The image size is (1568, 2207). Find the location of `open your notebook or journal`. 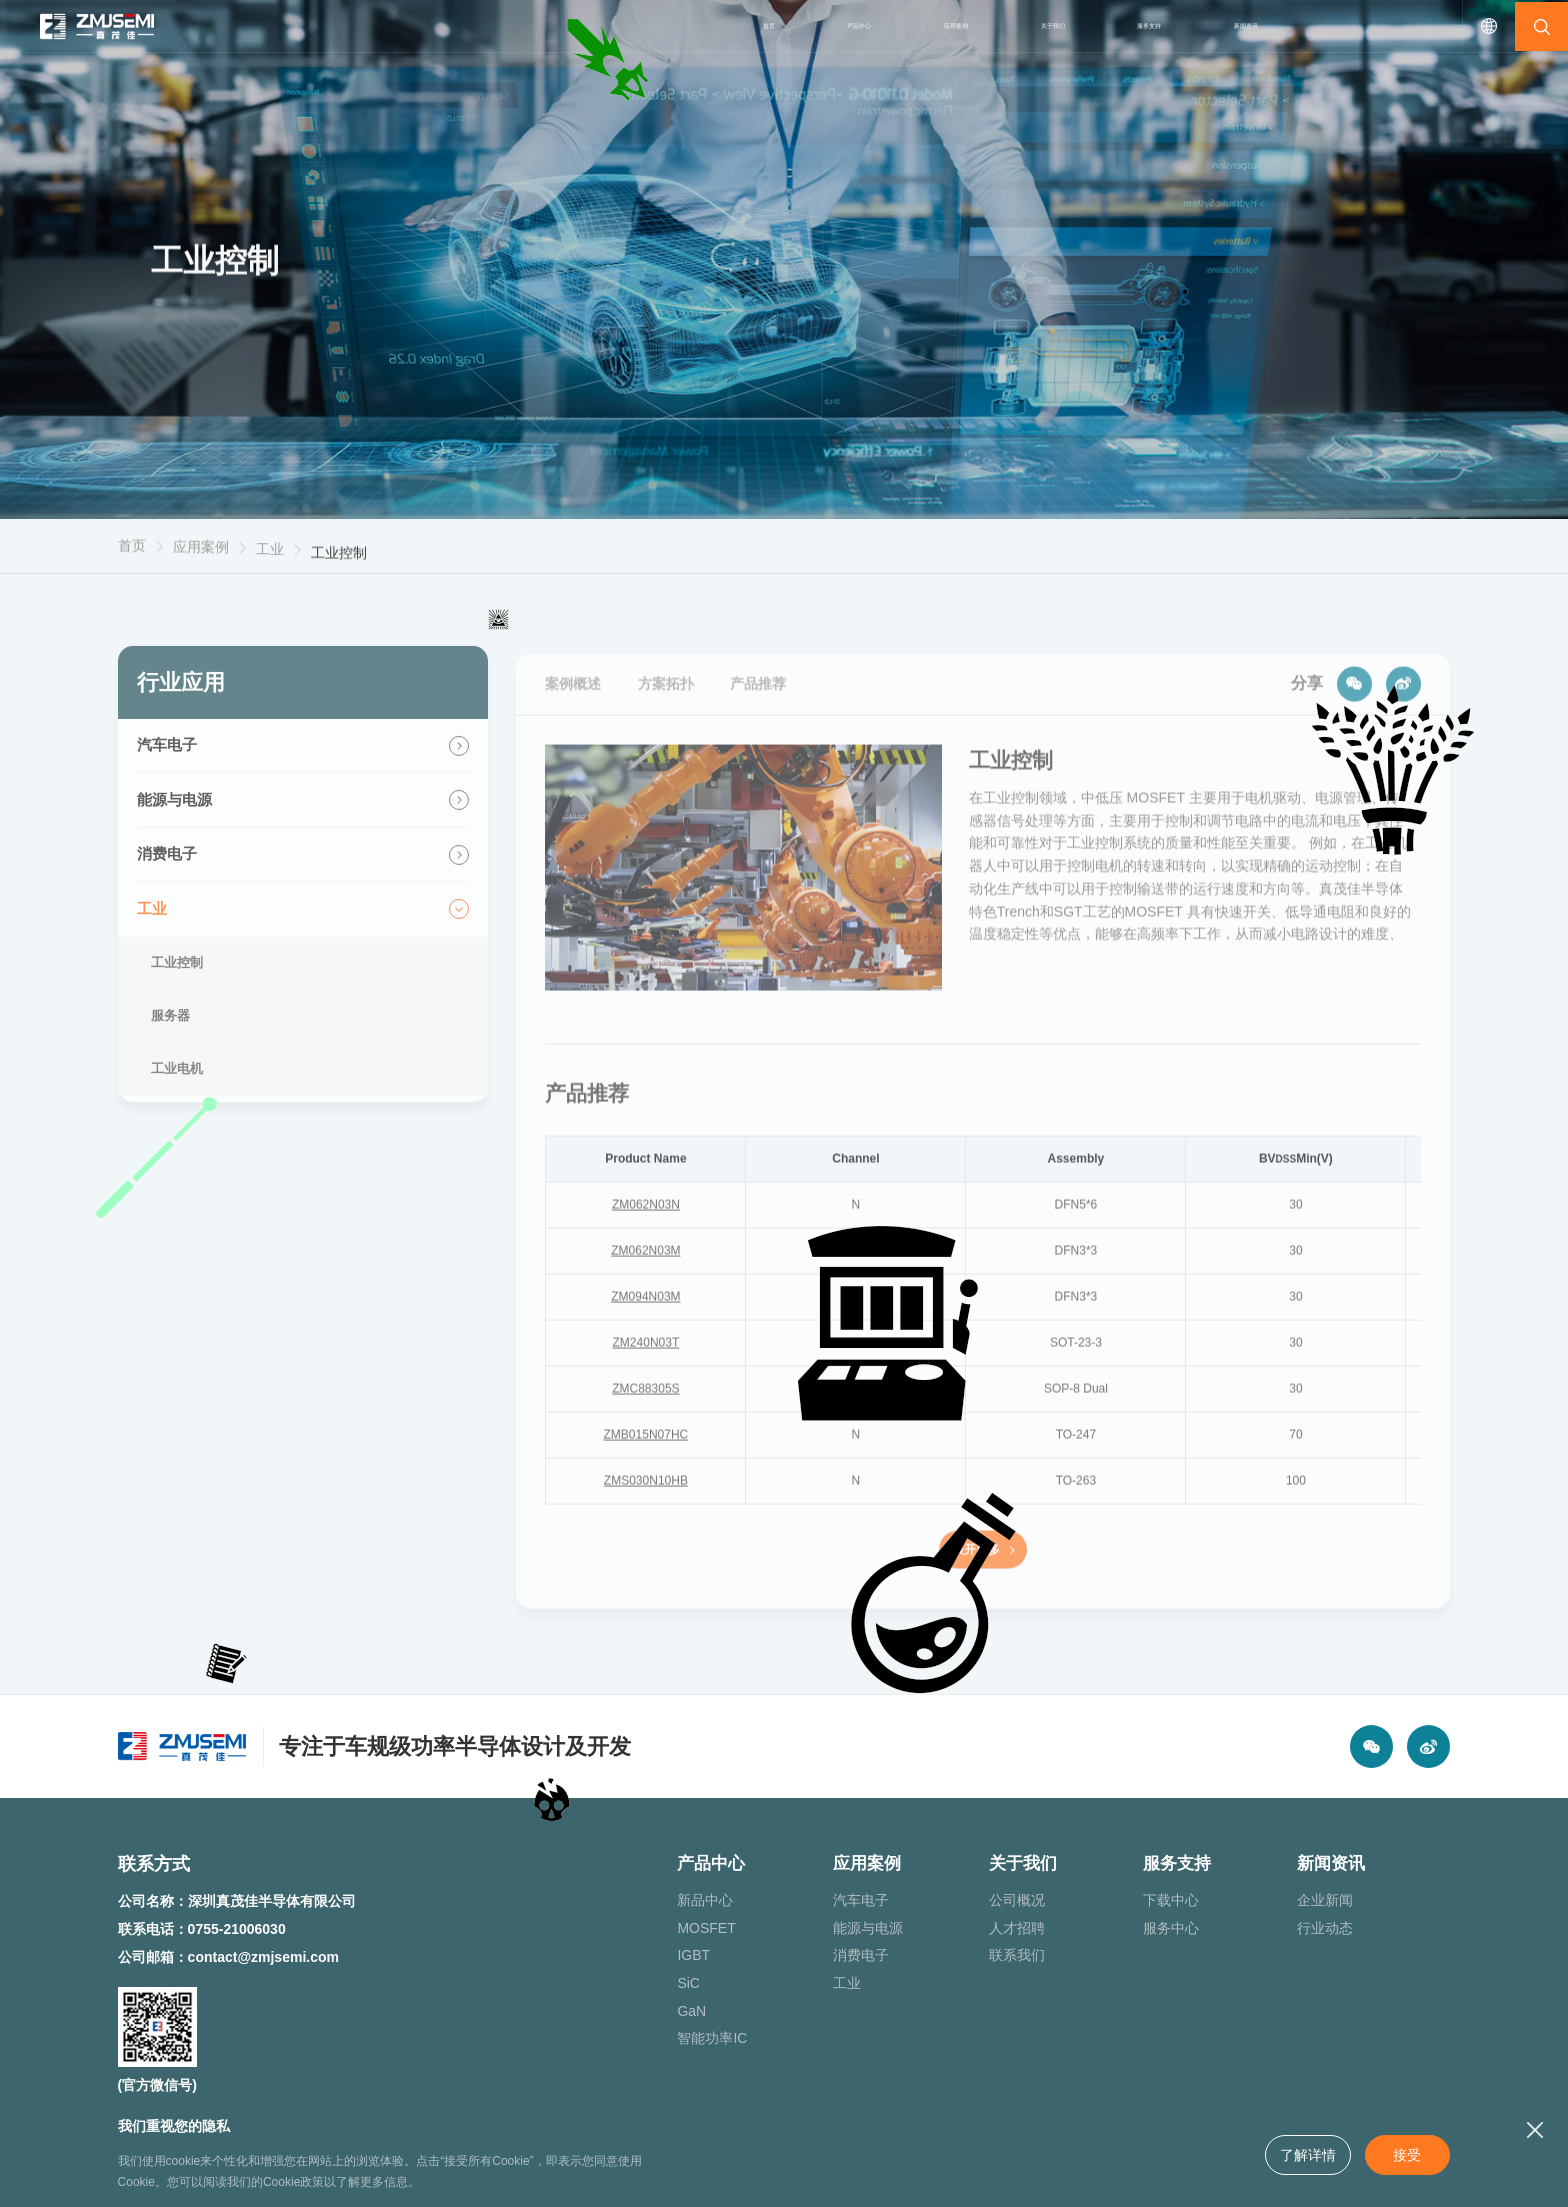

open your notebook or journal is located at coordinates (226, 1663).